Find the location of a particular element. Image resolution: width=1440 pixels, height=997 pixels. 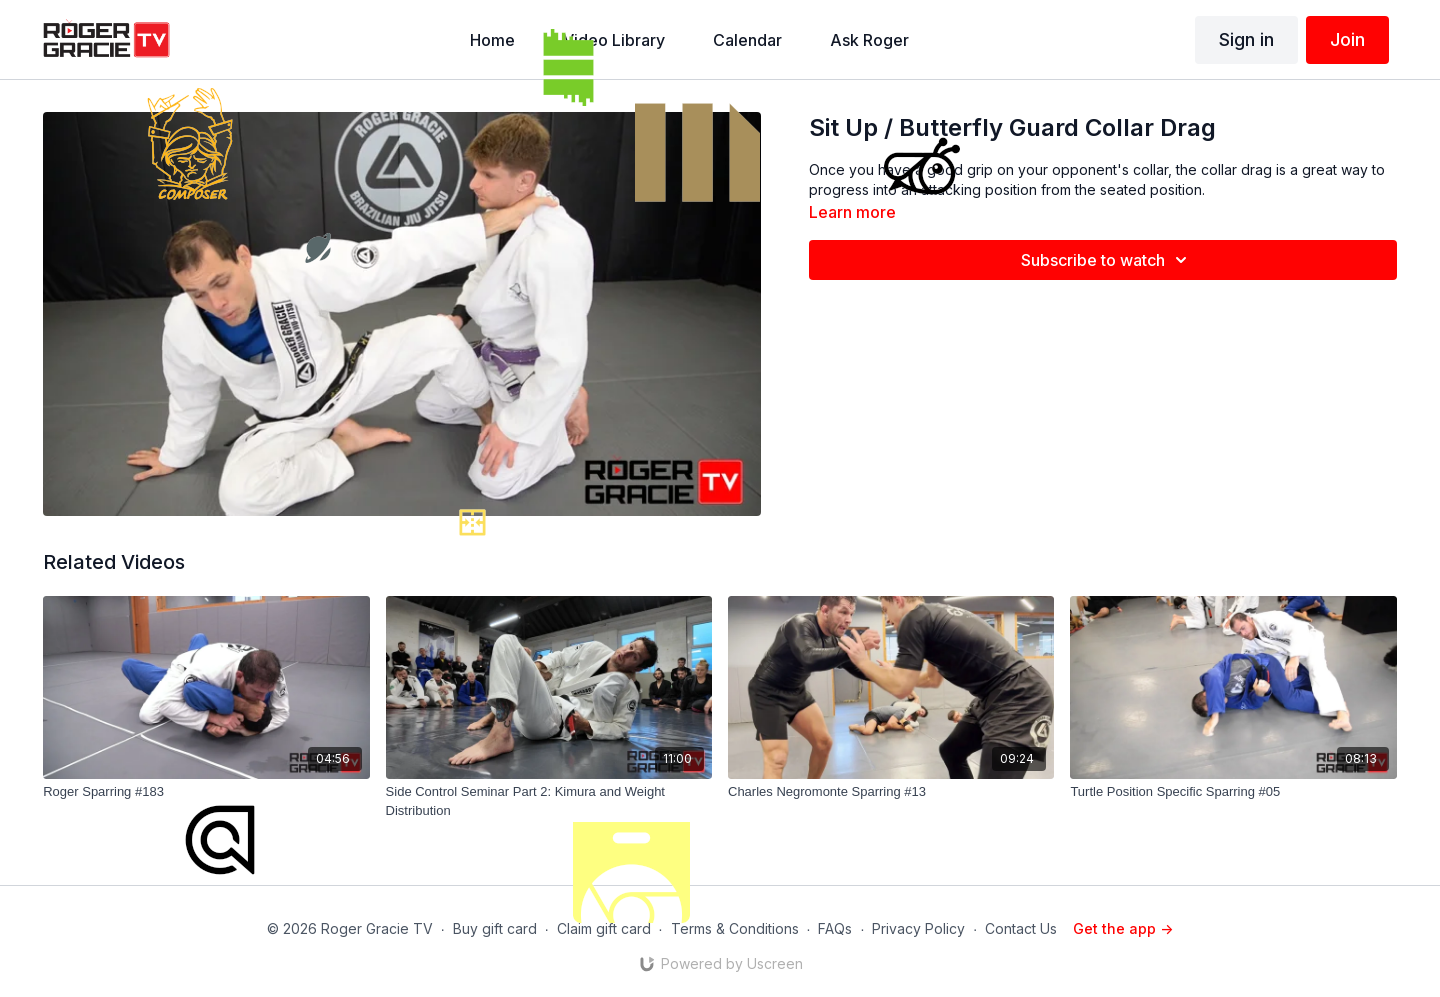

merge selected cells horizontally in a table is located at coordinates (472, 522).